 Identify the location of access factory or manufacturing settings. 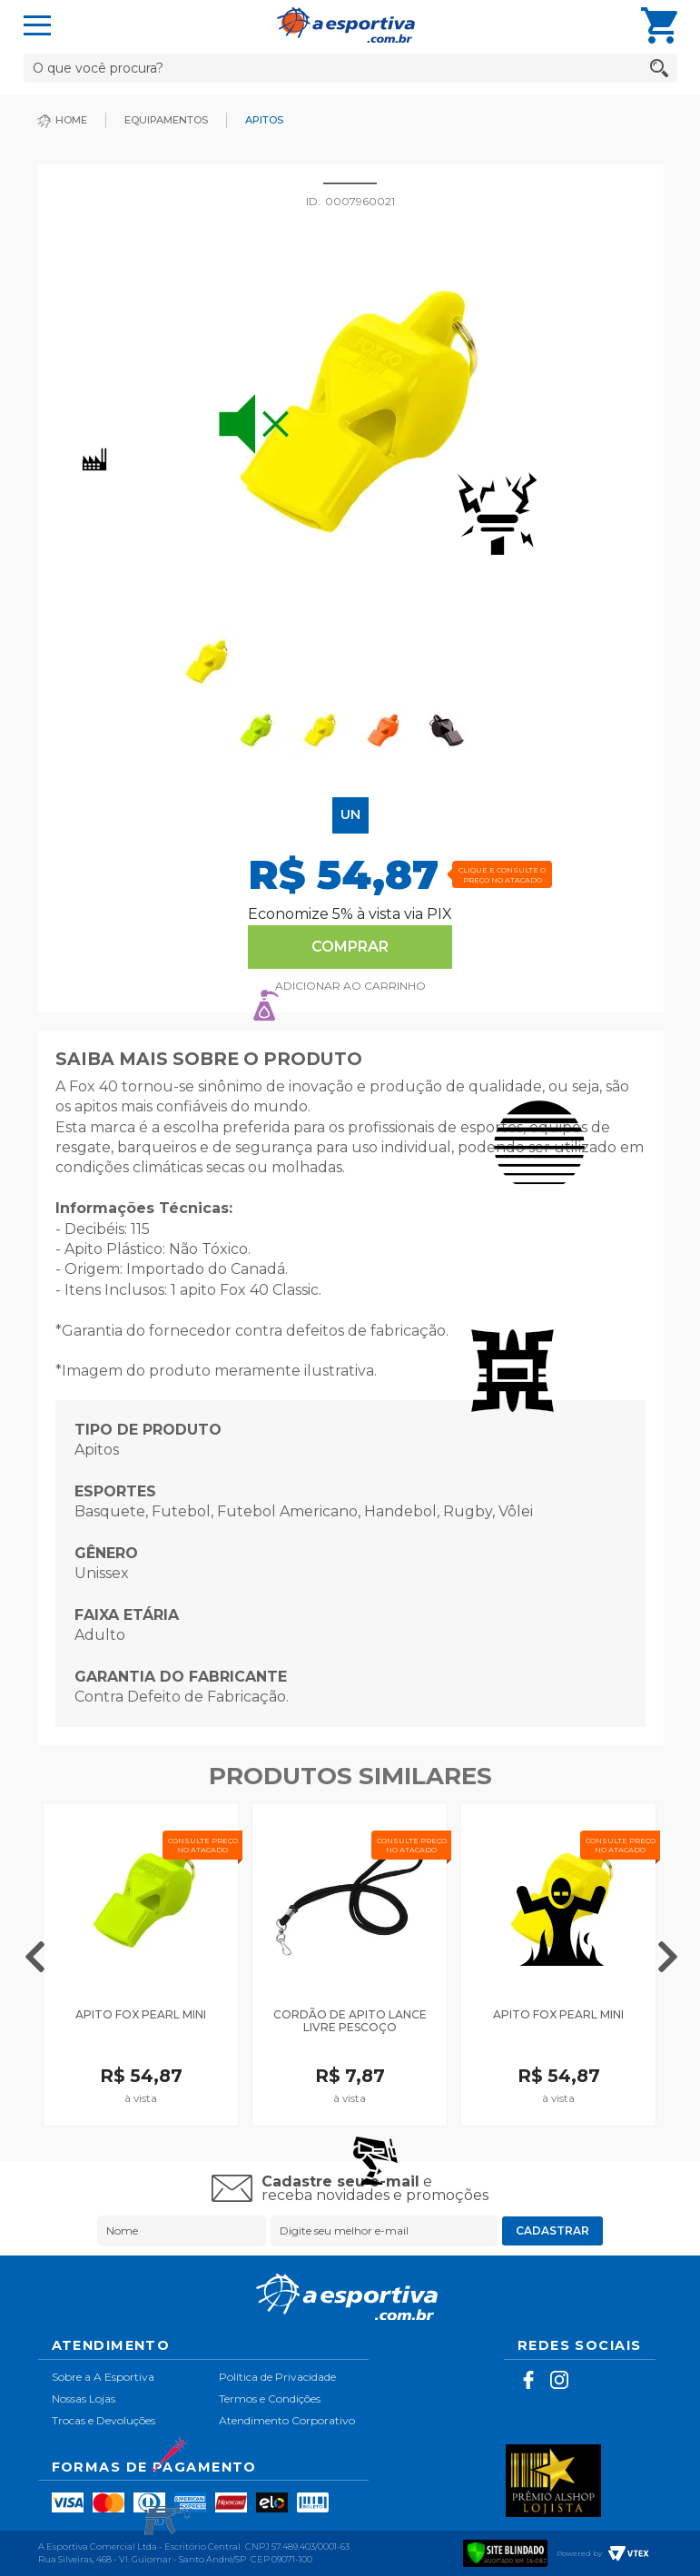
(94, 459).